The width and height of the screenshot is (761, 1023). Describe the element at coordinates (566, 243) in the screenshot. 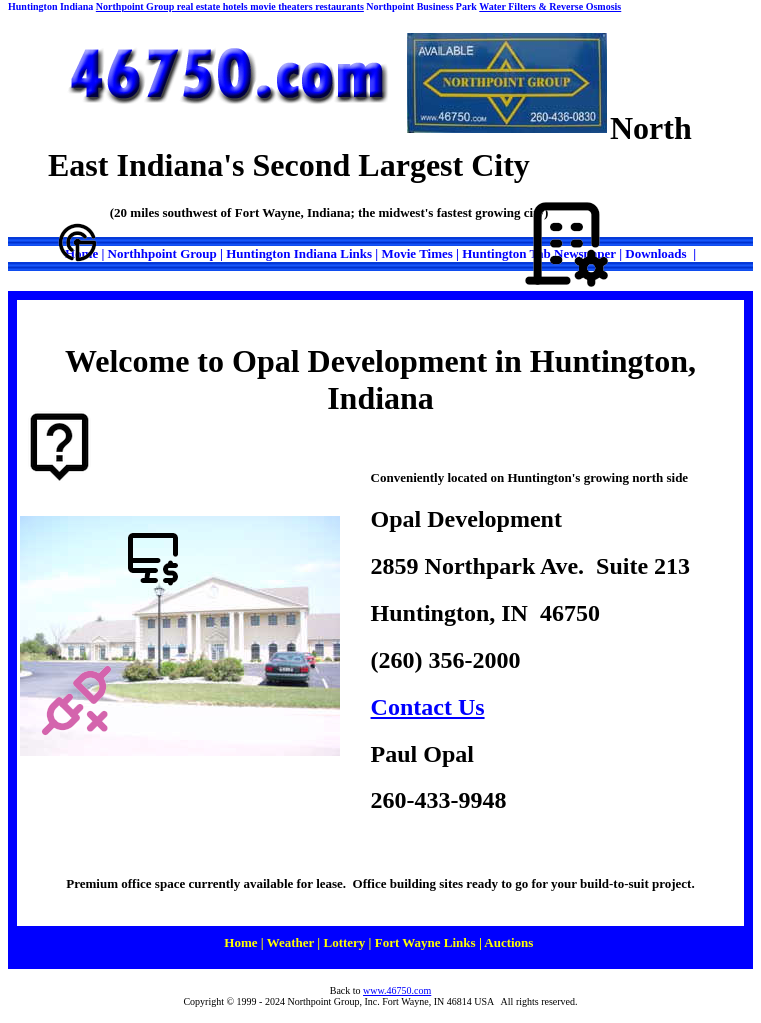

I see `access building or facility settings` at that location.